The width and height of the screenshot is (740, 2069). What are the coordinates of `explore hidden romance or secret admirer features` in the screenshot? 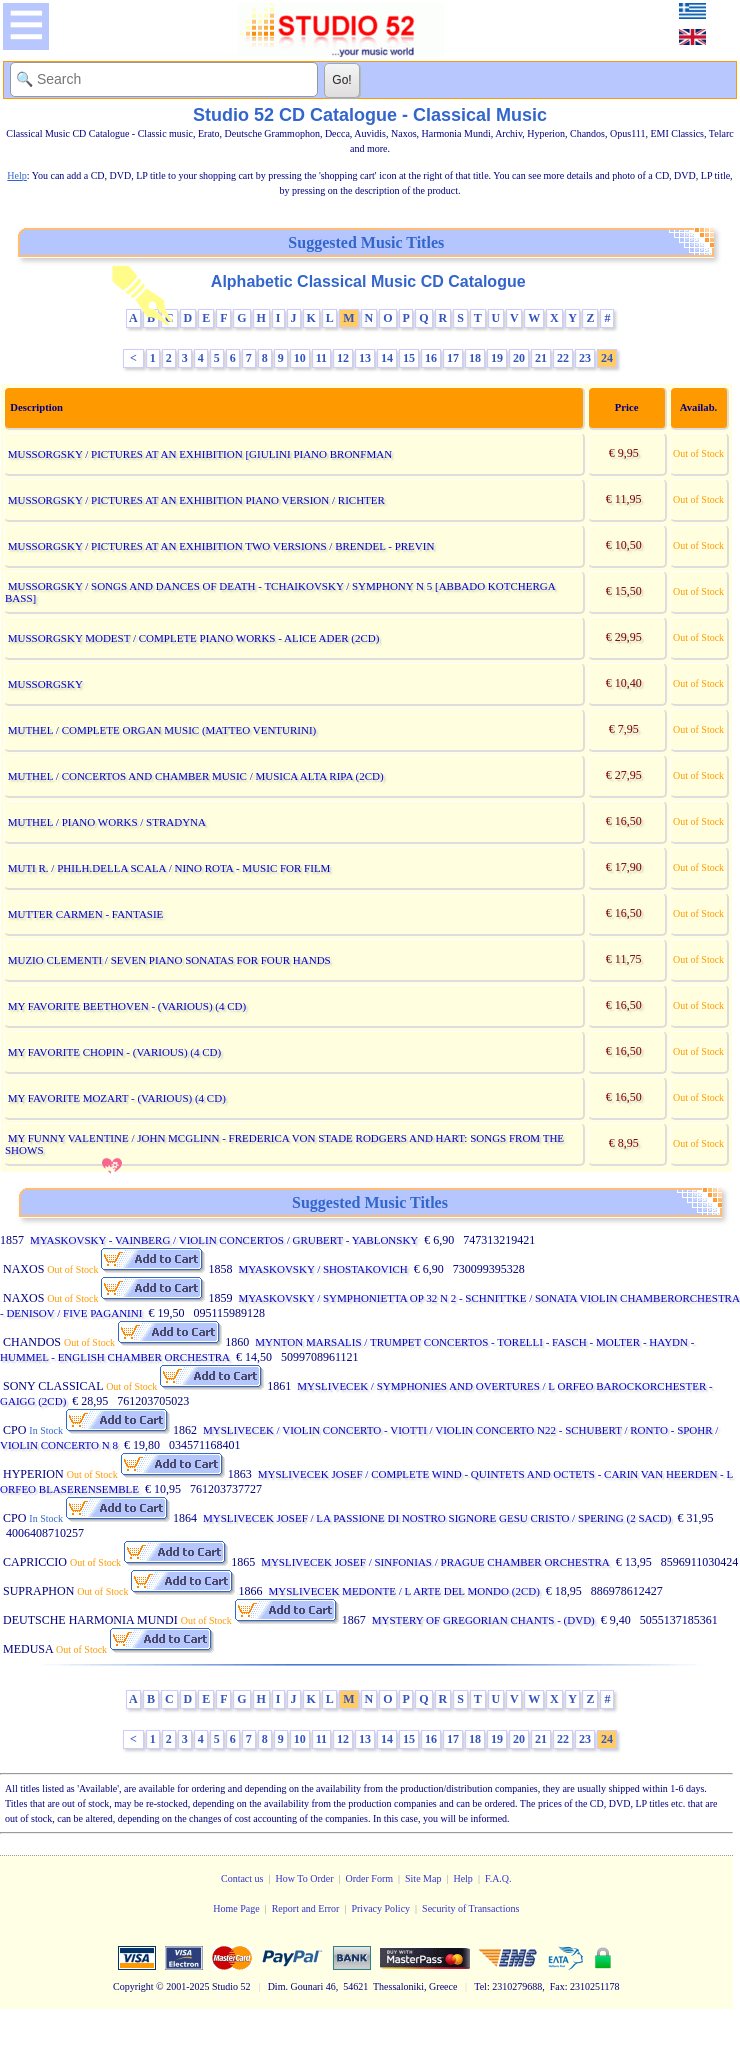 It's located at (112, 1167).